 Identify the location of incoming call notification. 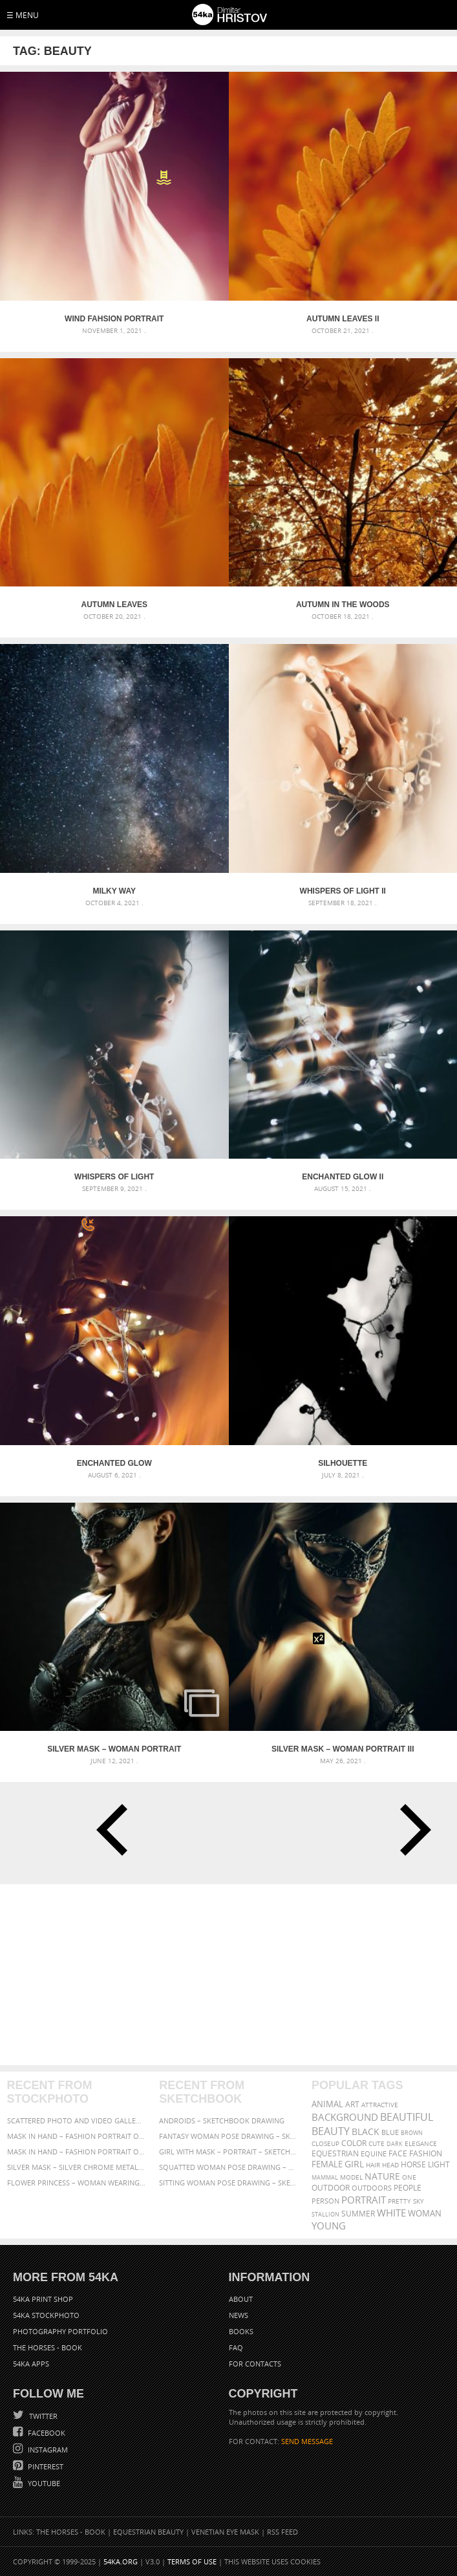
(88, 1224).